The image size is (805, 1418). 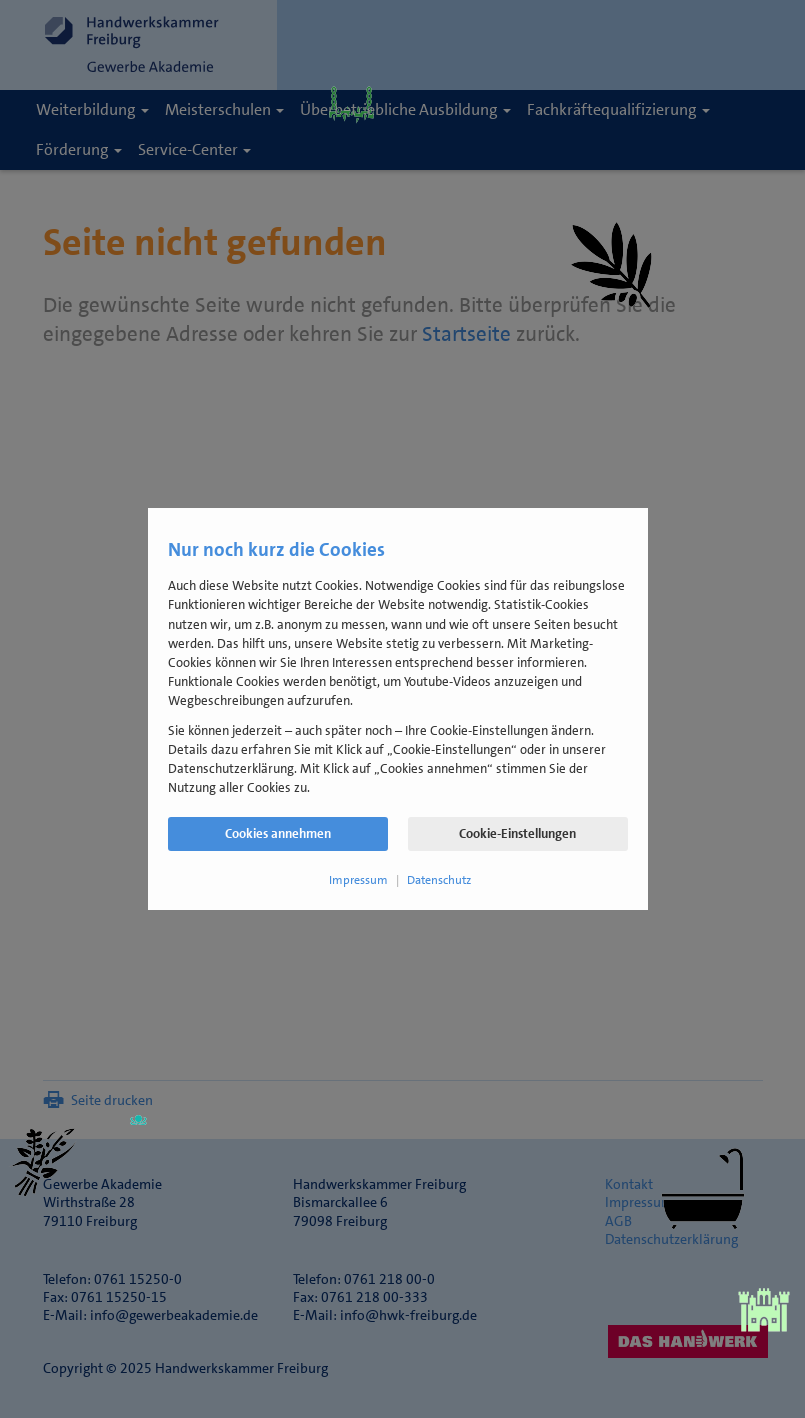 What do you see at coordinates (703, 1188) in the screenshot?
I see `indicates bathroom or bathing facilities` at bounding box center [703, 1188].